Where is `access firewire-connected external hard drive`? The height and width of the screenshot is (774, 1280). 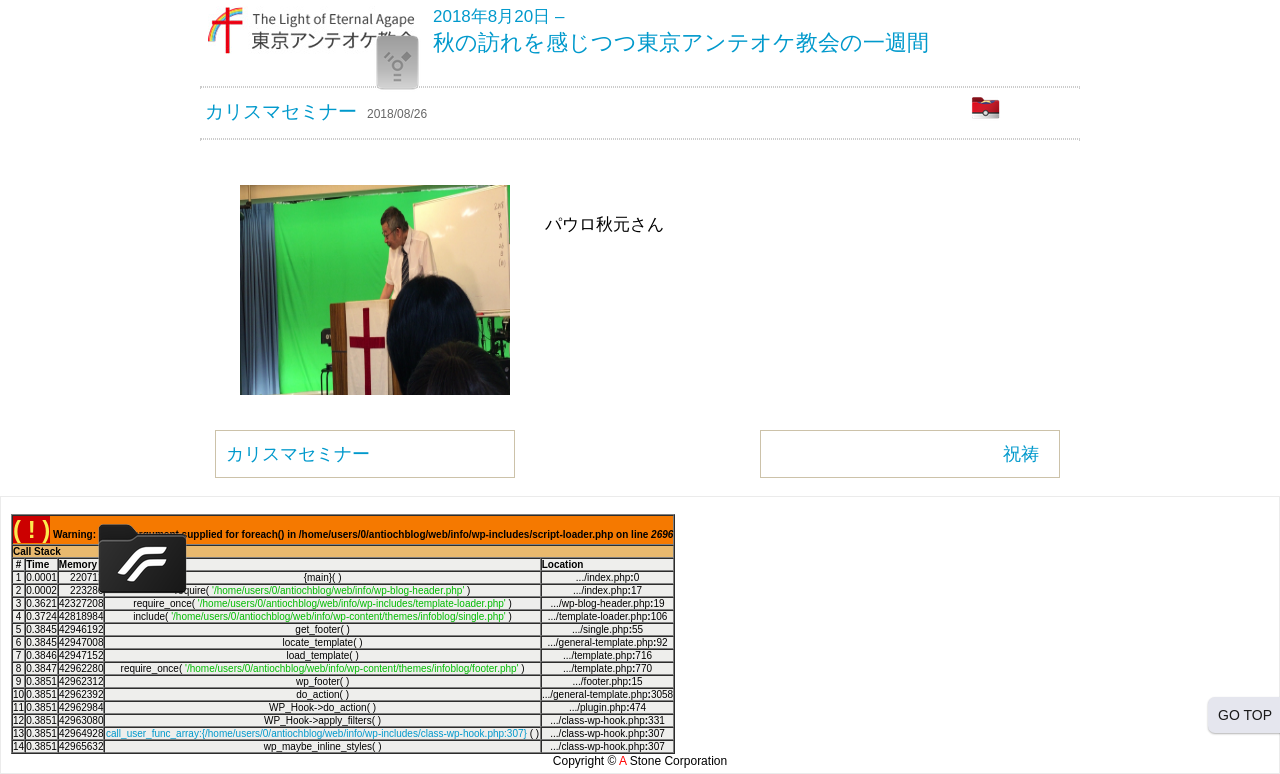 access firewire-connected external hard drive is located at coordinates (397, 62).